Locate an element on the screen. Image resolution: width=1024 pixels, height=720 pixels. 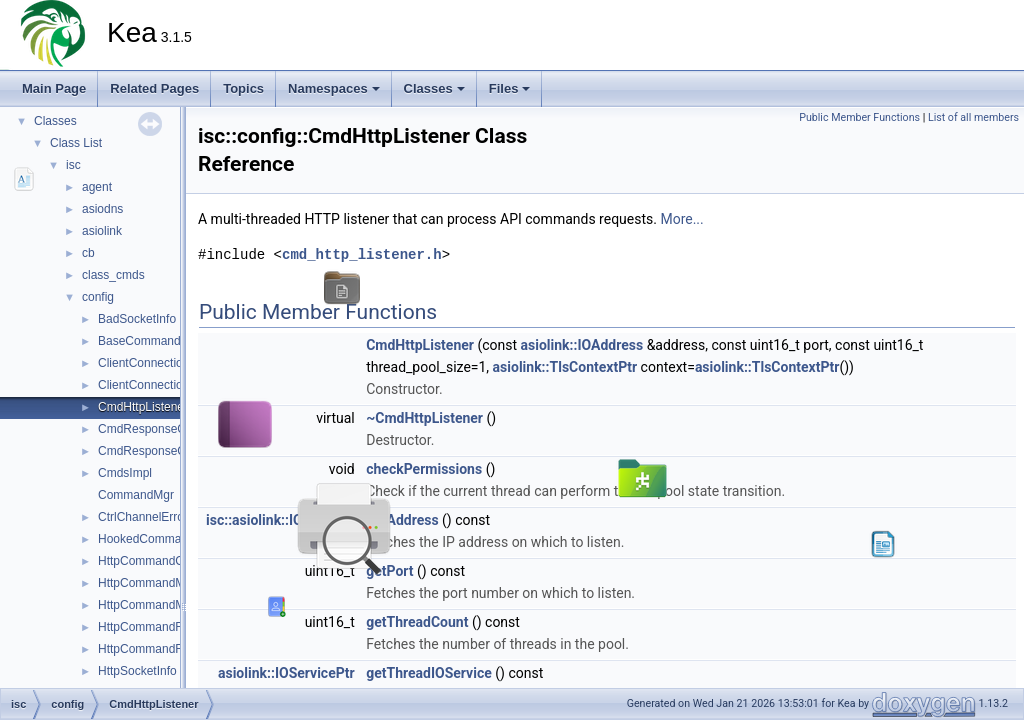
preview document before printing is located at coordinates (344, 526).